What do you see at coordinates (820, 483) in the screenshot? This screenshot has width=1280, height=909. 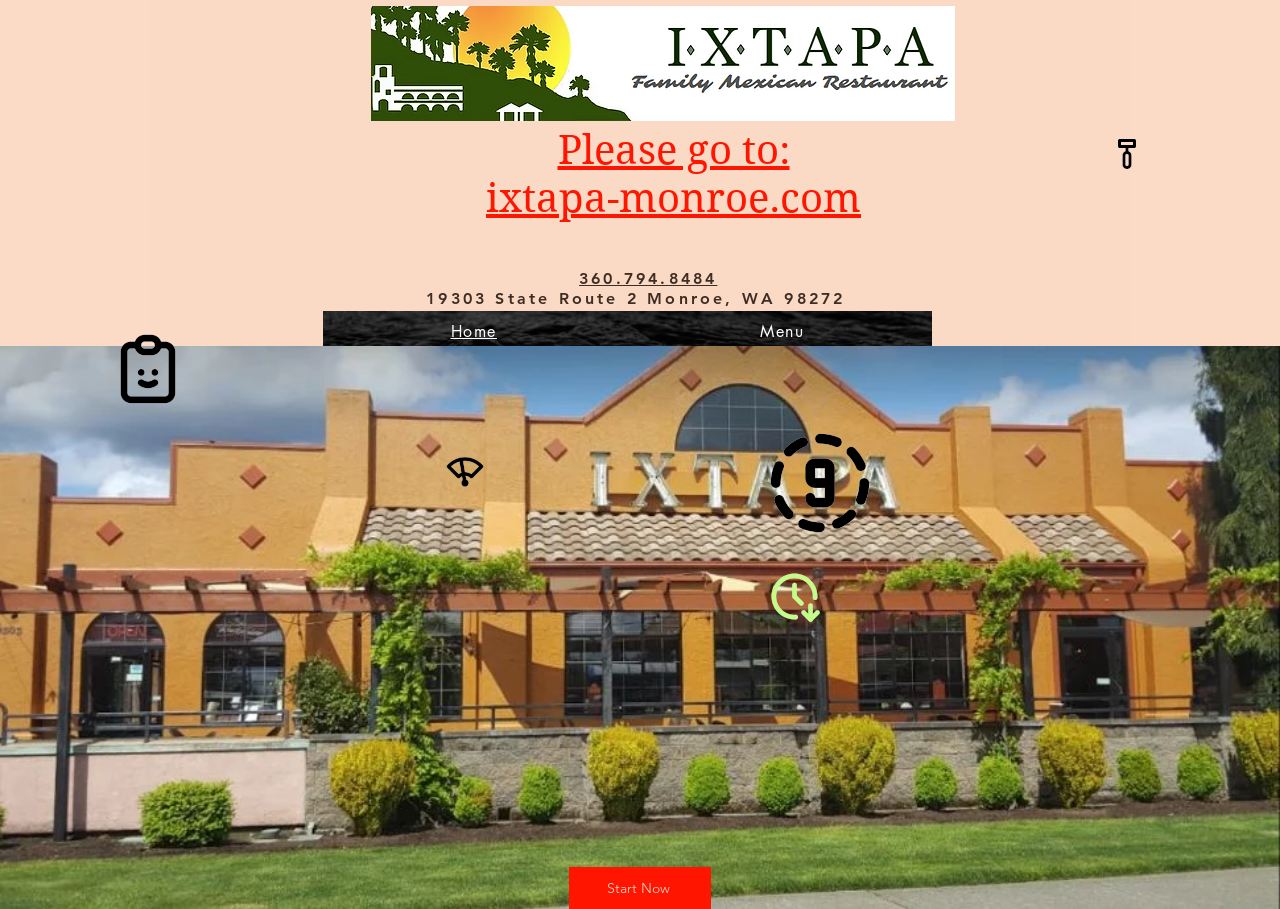 I see `indicates 9 items remaining or pending` at bounding box center [820, 483].